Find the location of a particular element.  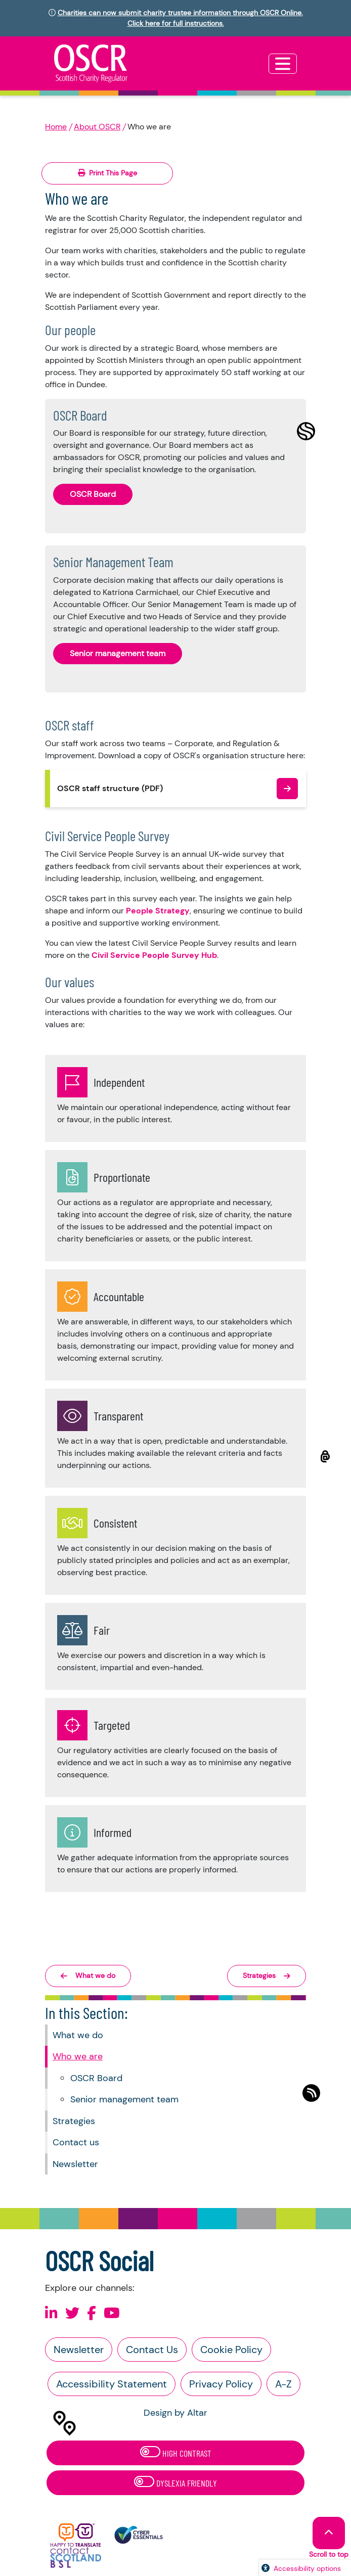

open the spond app is located at coordinates (306, 431).